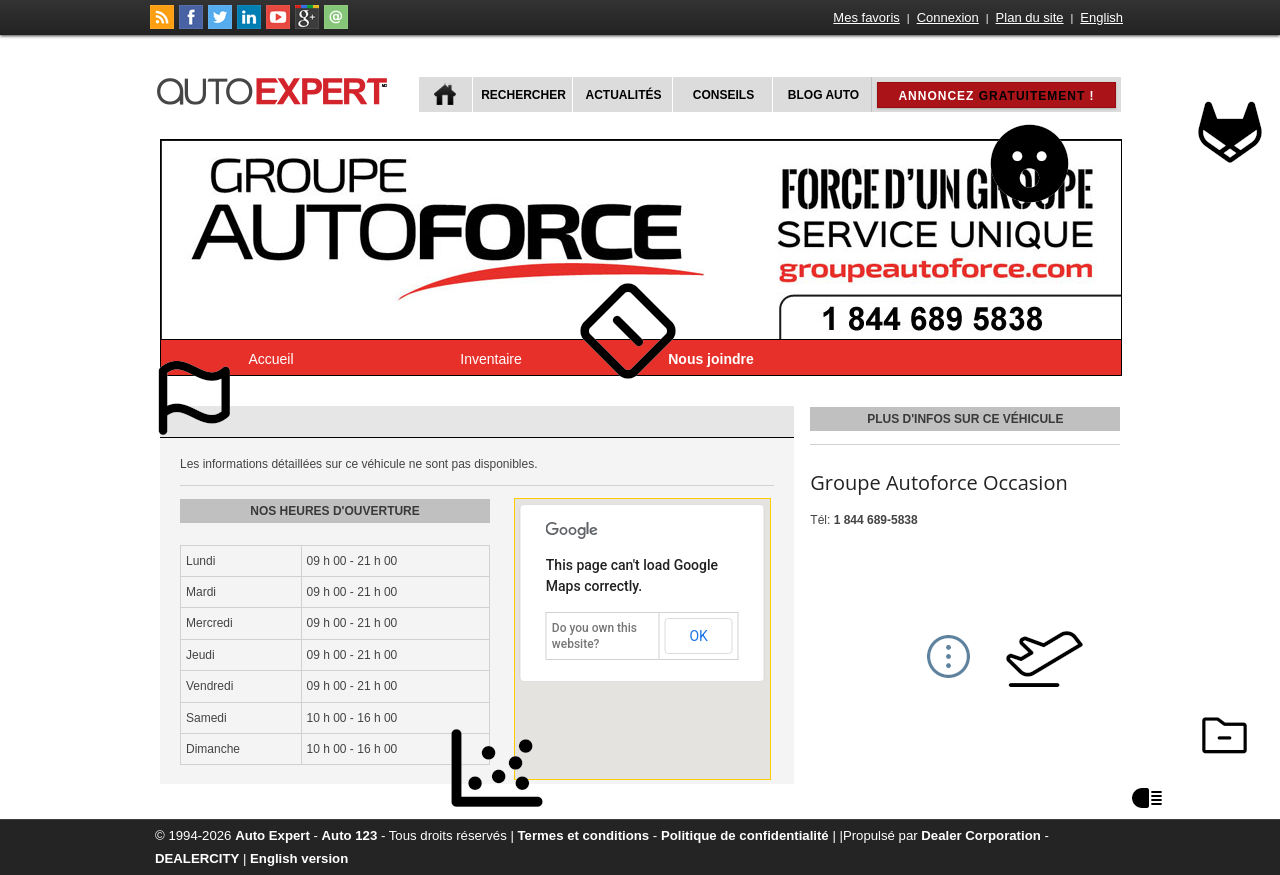  What do you see at coordinates (1029, 163) in the screenshot?
I see `indicates surprising or unexpected content` at bounding box center [1029, 163].